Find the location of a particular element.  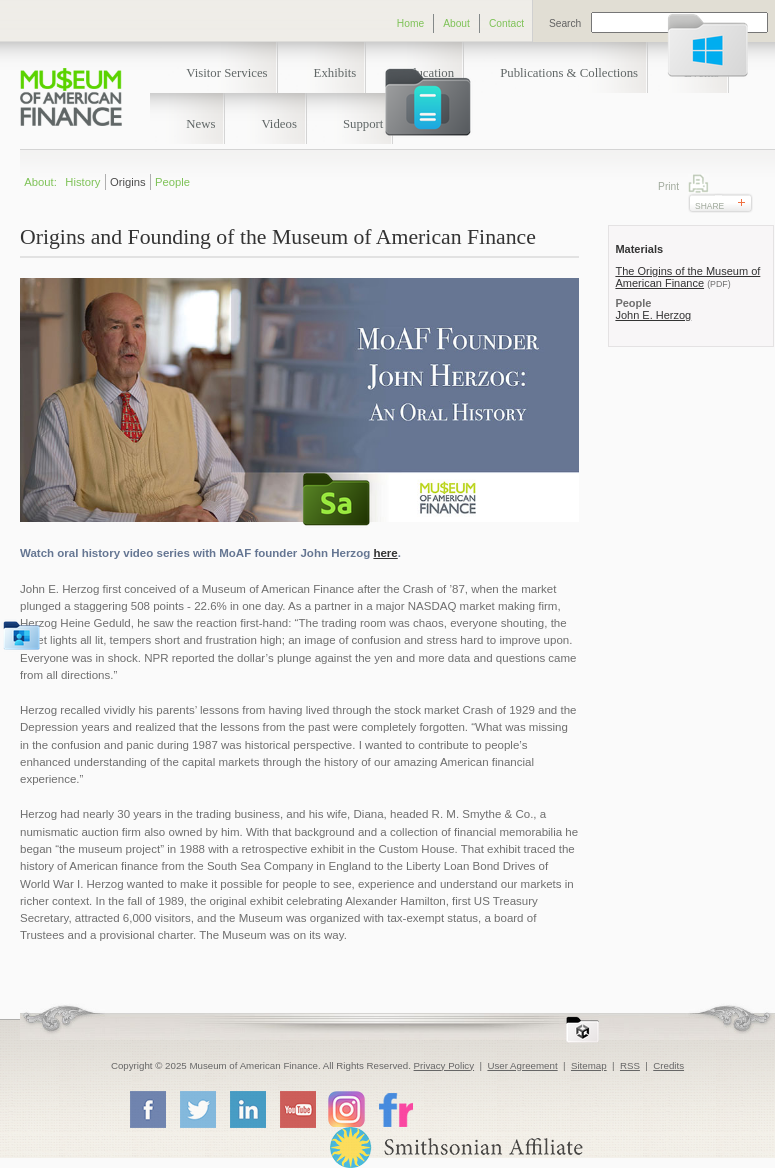

open Hyper-V virtual machine files folder is located at coordinates (427, 104).